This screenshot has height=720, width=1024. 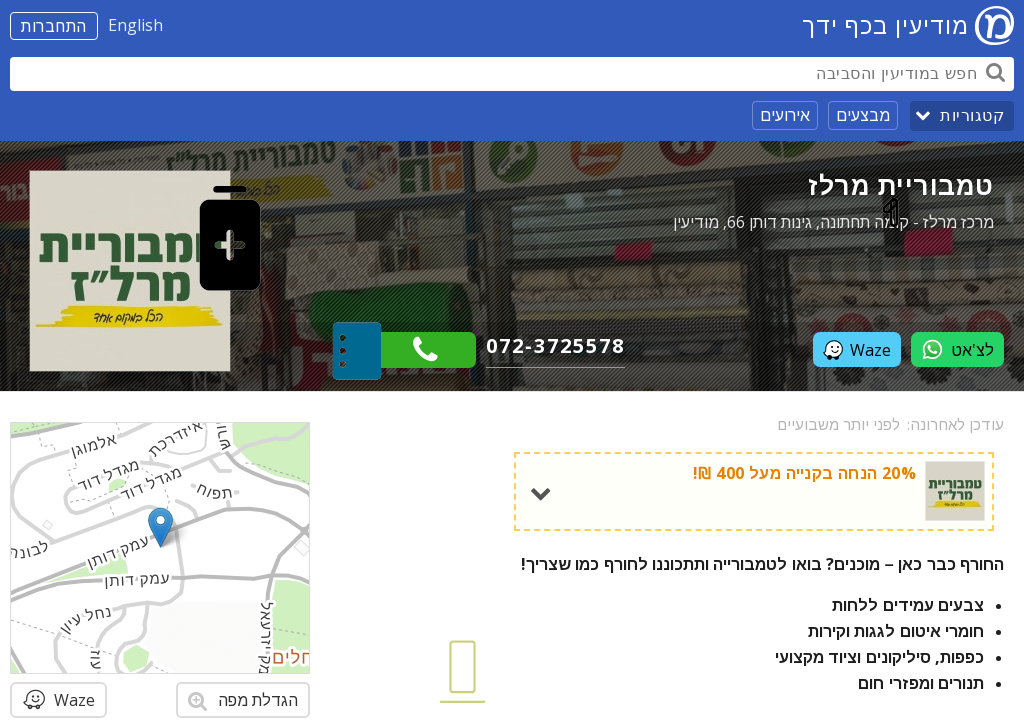 I want to click on access google one subscription settings, so click(x=892, y=212).